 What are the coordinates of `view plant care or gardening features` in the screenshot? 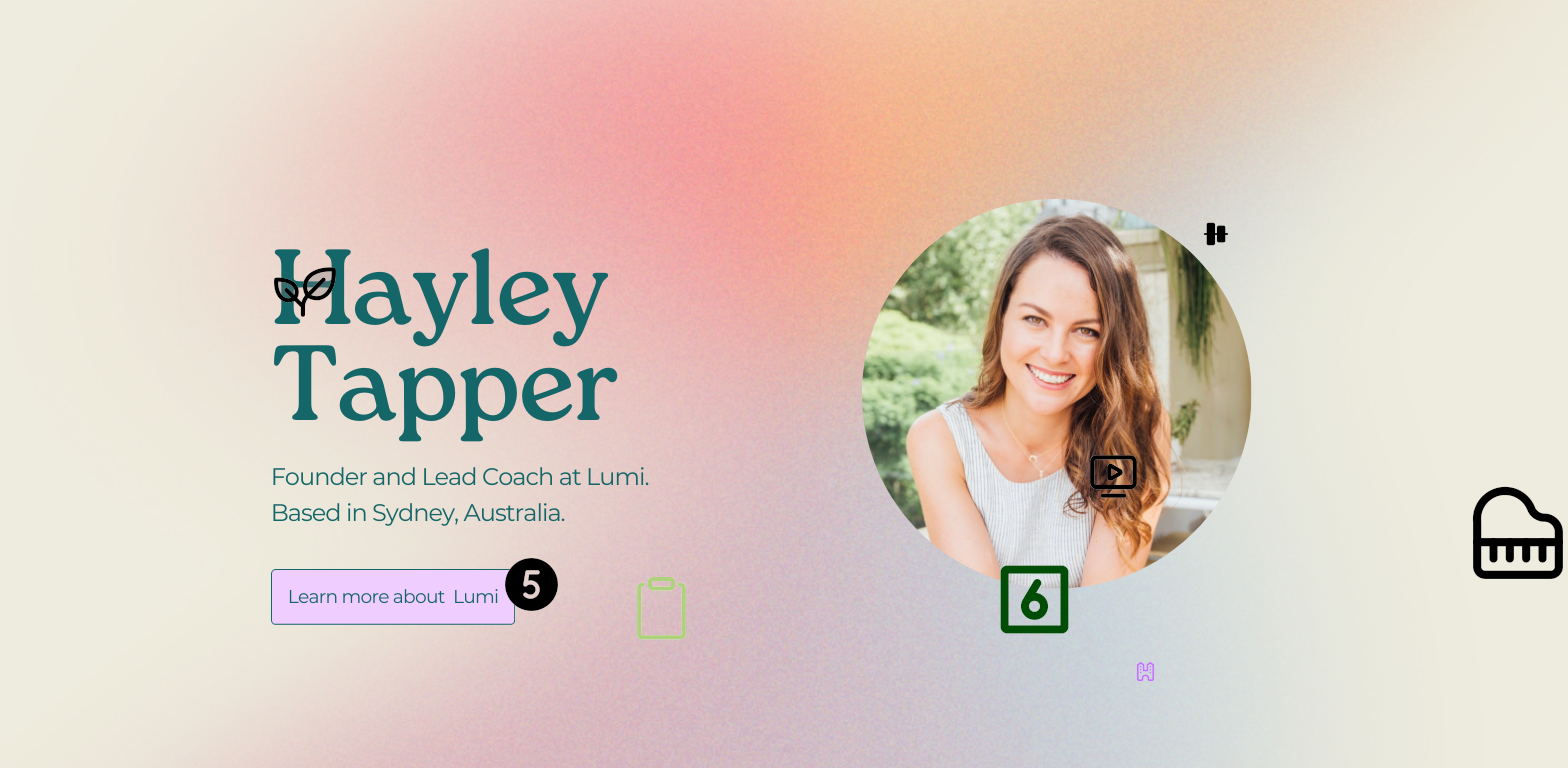 It's located at (305, 290).